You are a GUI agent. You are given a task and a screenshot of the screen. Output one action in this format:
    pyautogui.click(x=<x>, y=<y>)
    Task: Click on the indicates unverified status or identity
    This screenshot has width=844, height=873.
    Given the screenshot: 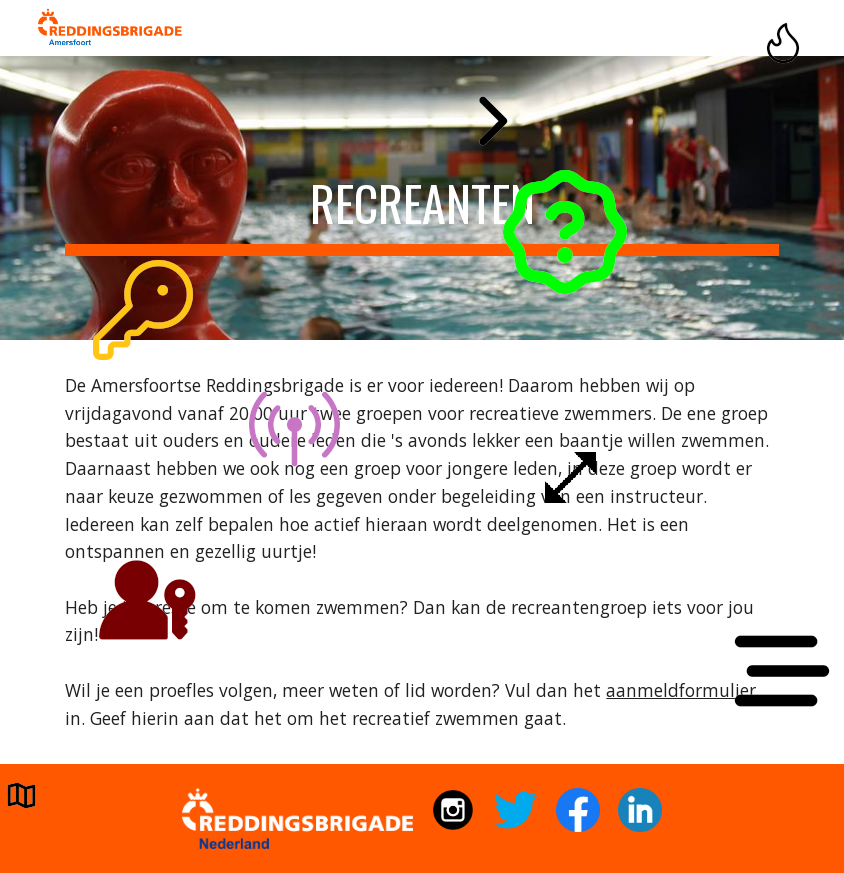 What is the action you would take?
    pyautogui.click(x=565, y=232)
    